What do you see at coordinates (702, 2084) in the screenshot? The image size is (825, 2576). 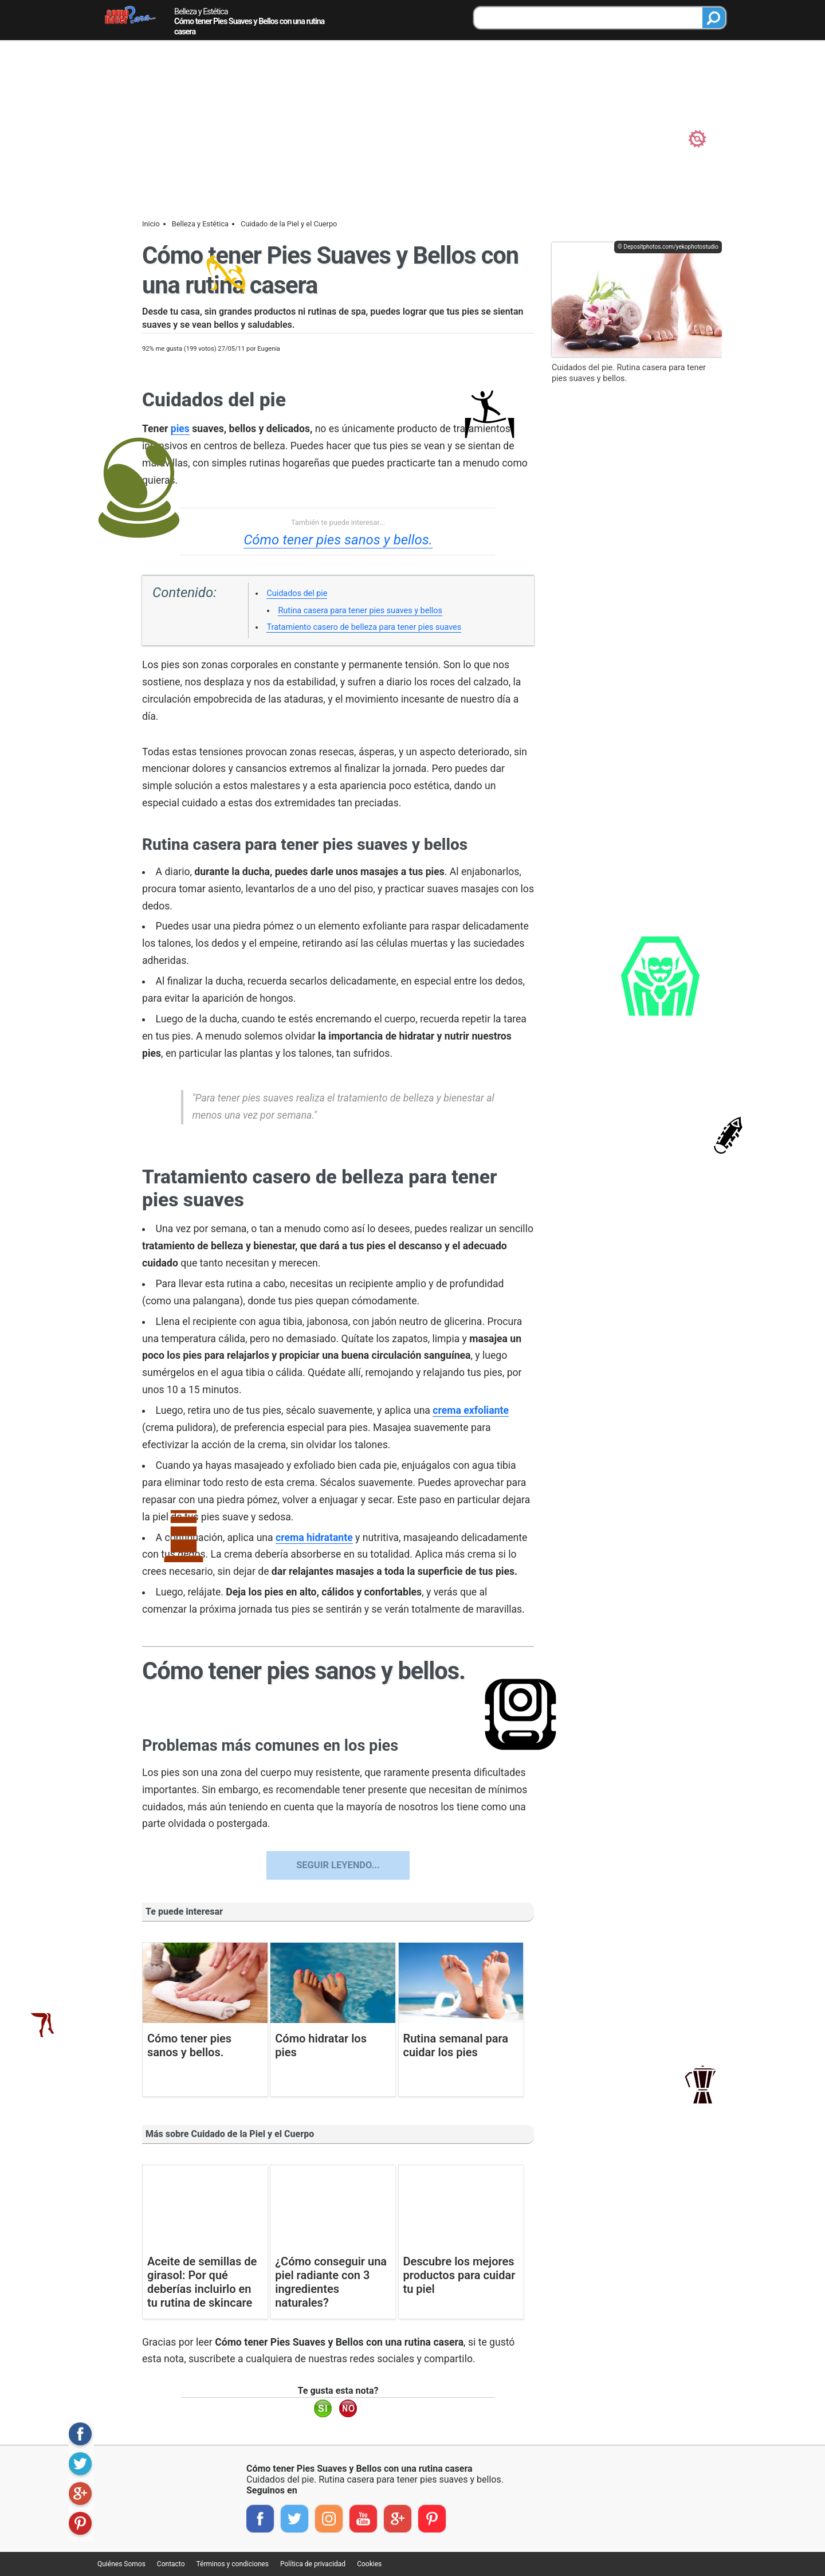 I see `browse coffee brewing recipes` at bounding box center [702, 2084].